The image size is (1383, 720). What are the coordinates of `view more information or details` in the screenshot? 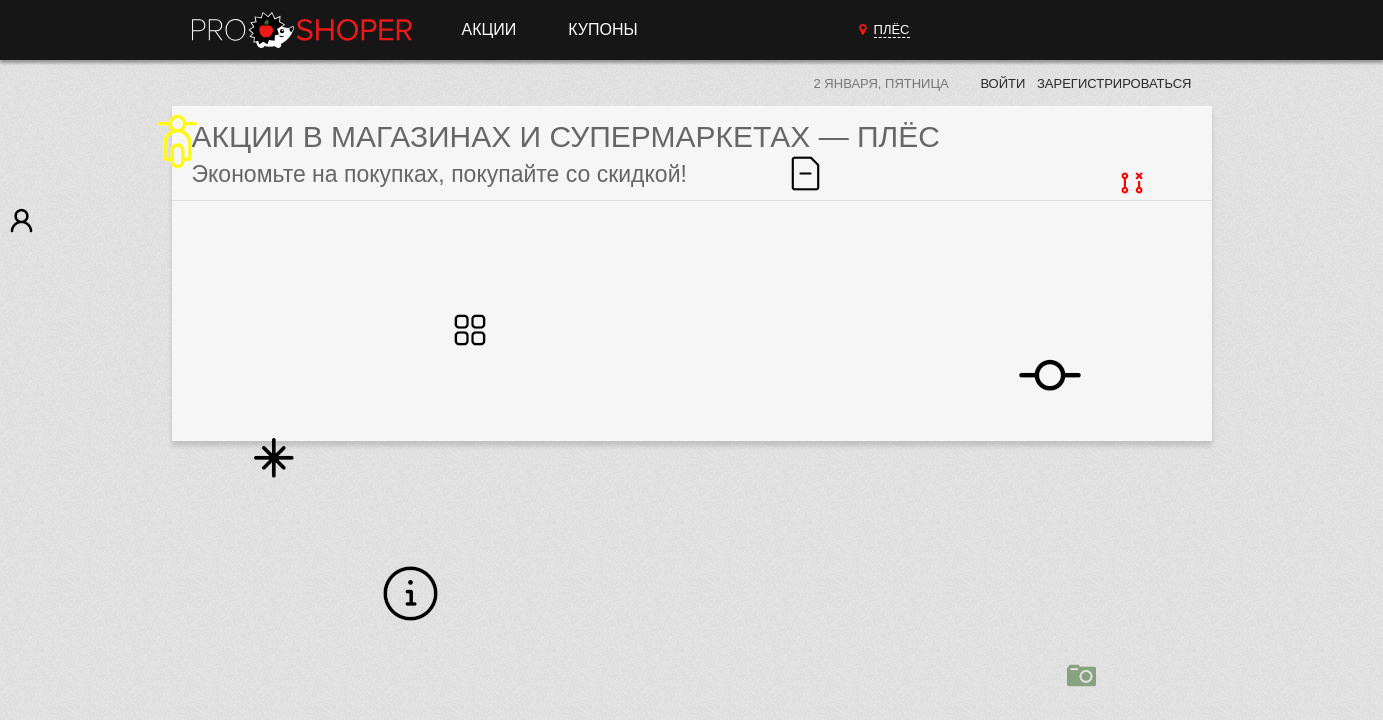 It's located at (410, 593).